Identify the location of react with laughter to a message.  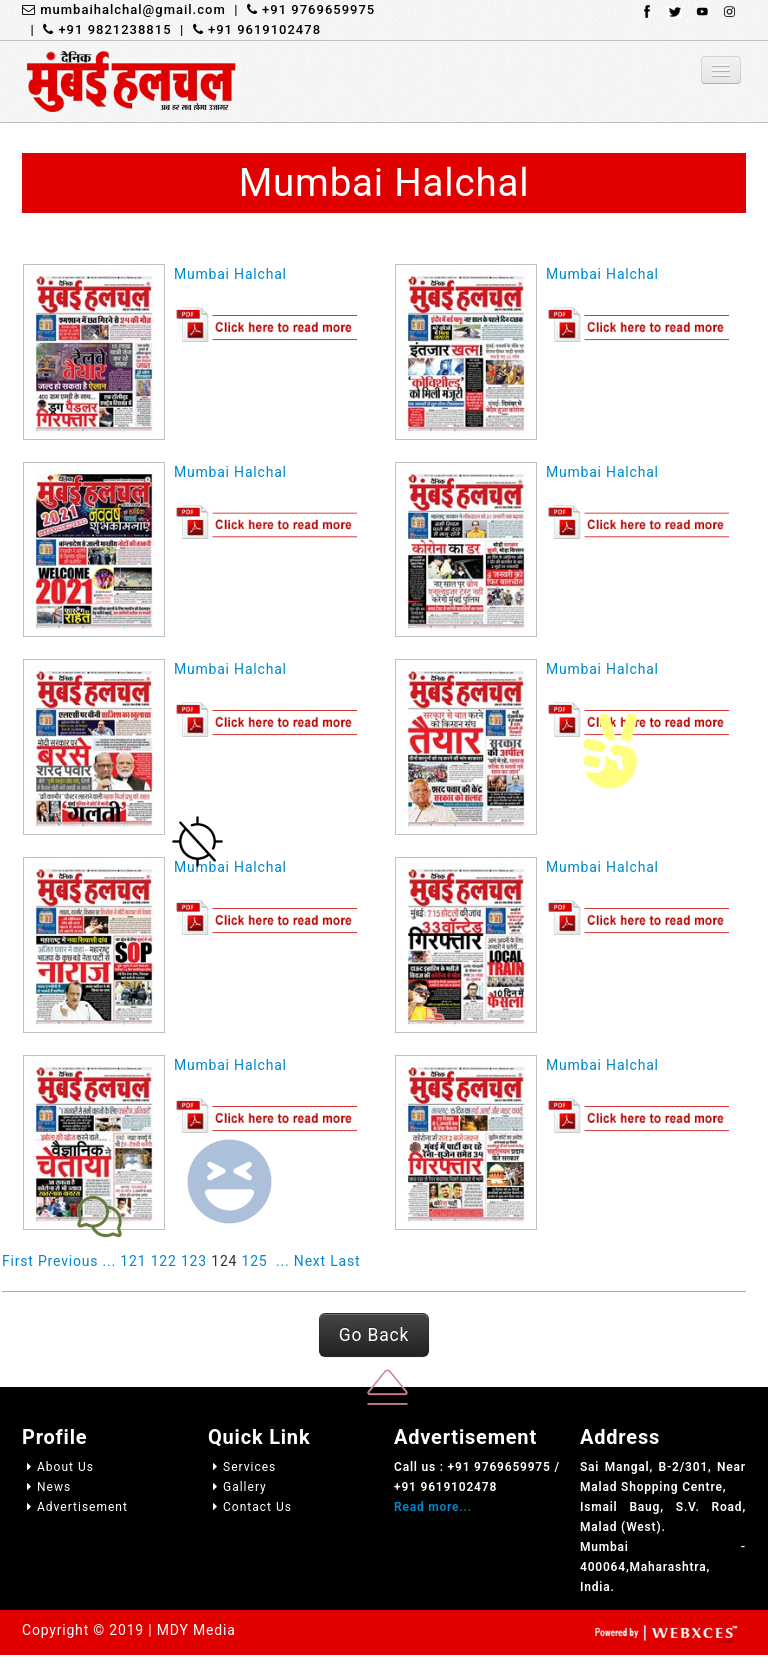
(229, 1181).